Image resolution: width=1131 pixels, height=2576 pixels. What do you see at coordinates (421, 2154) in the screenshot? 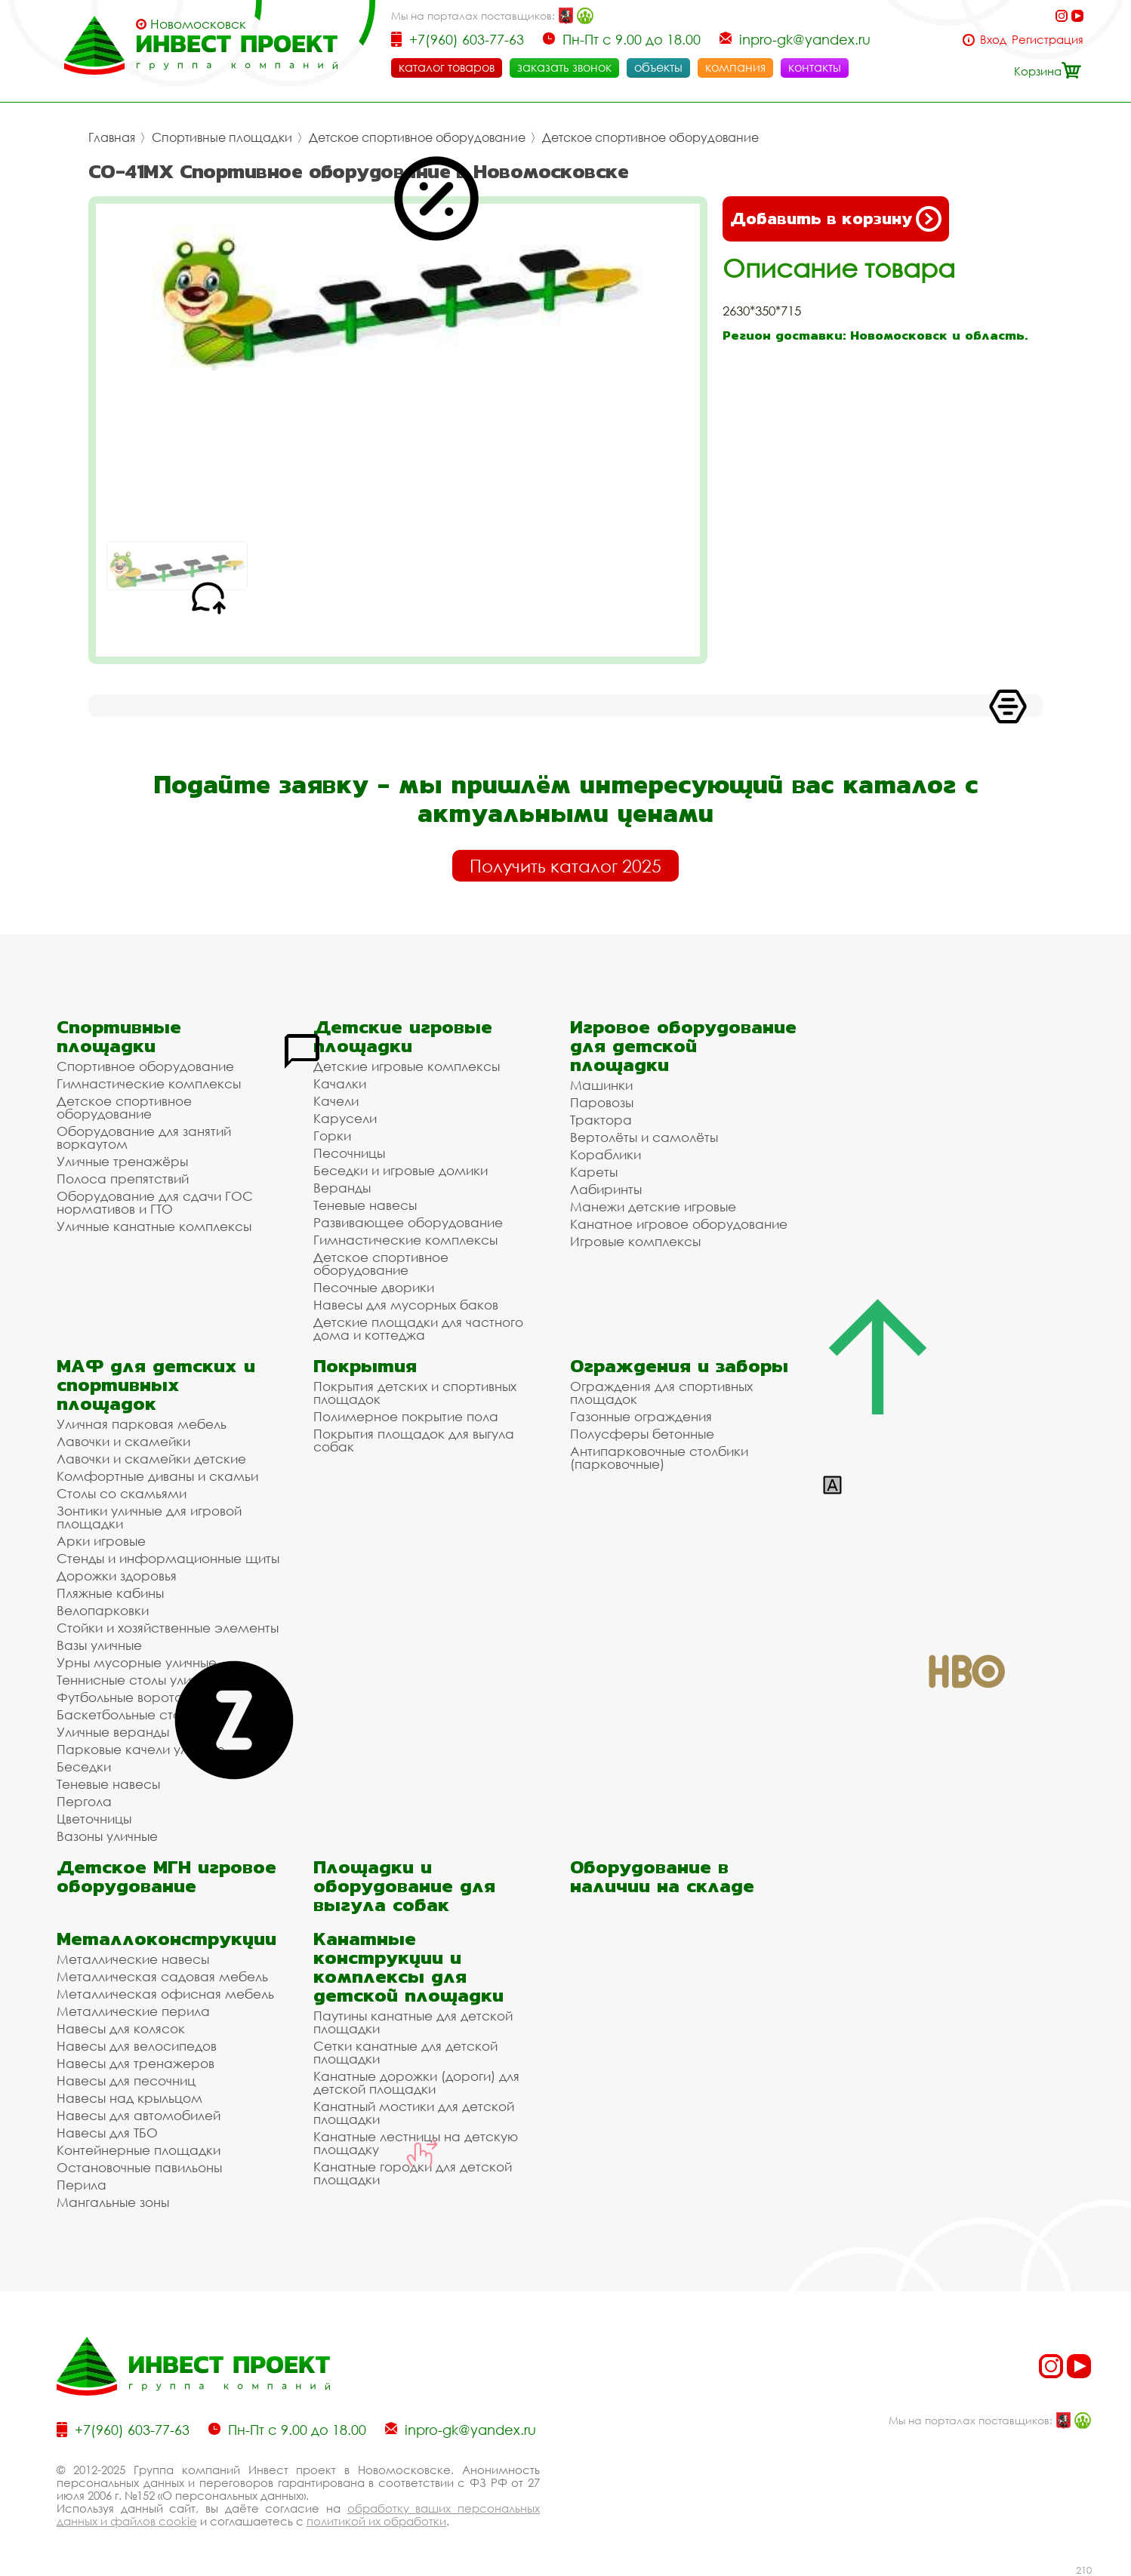
I see `swipe right to continue or proceed` at bounding box center [421, 2154].